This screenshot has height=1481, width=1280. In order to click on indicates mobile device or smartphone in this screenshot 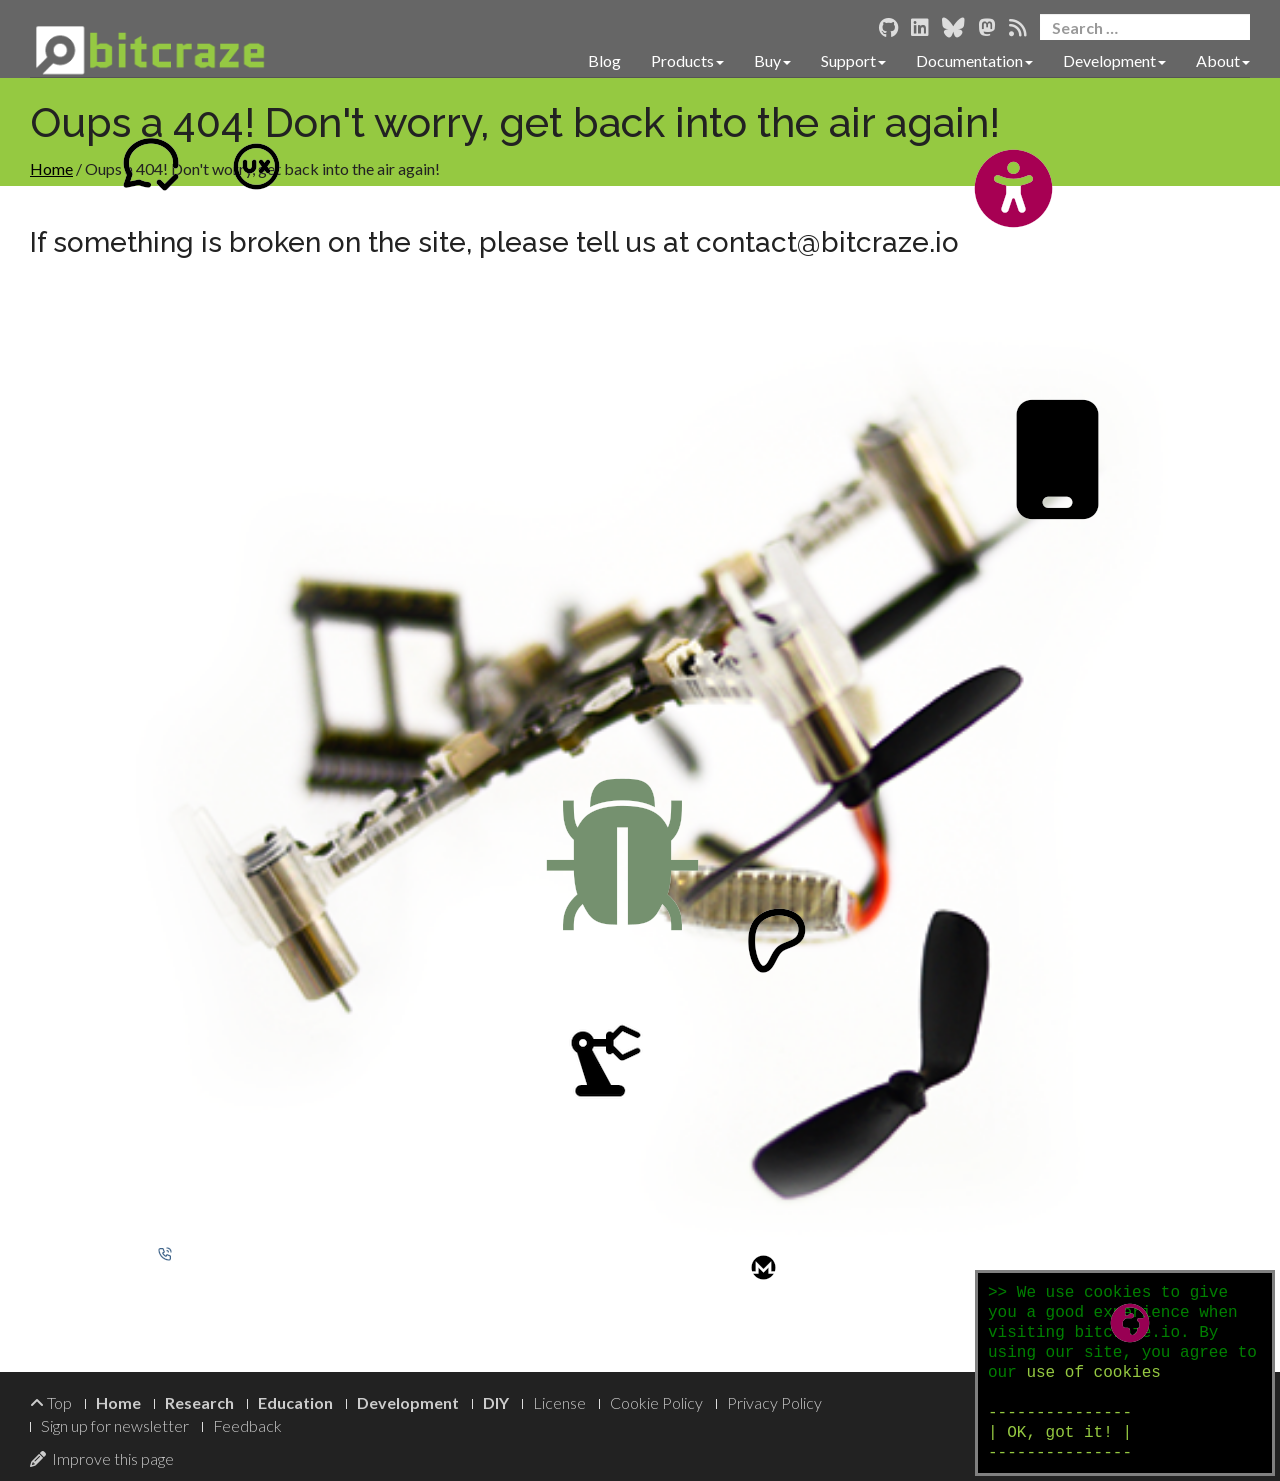, I will do `click(1057, 459)`.